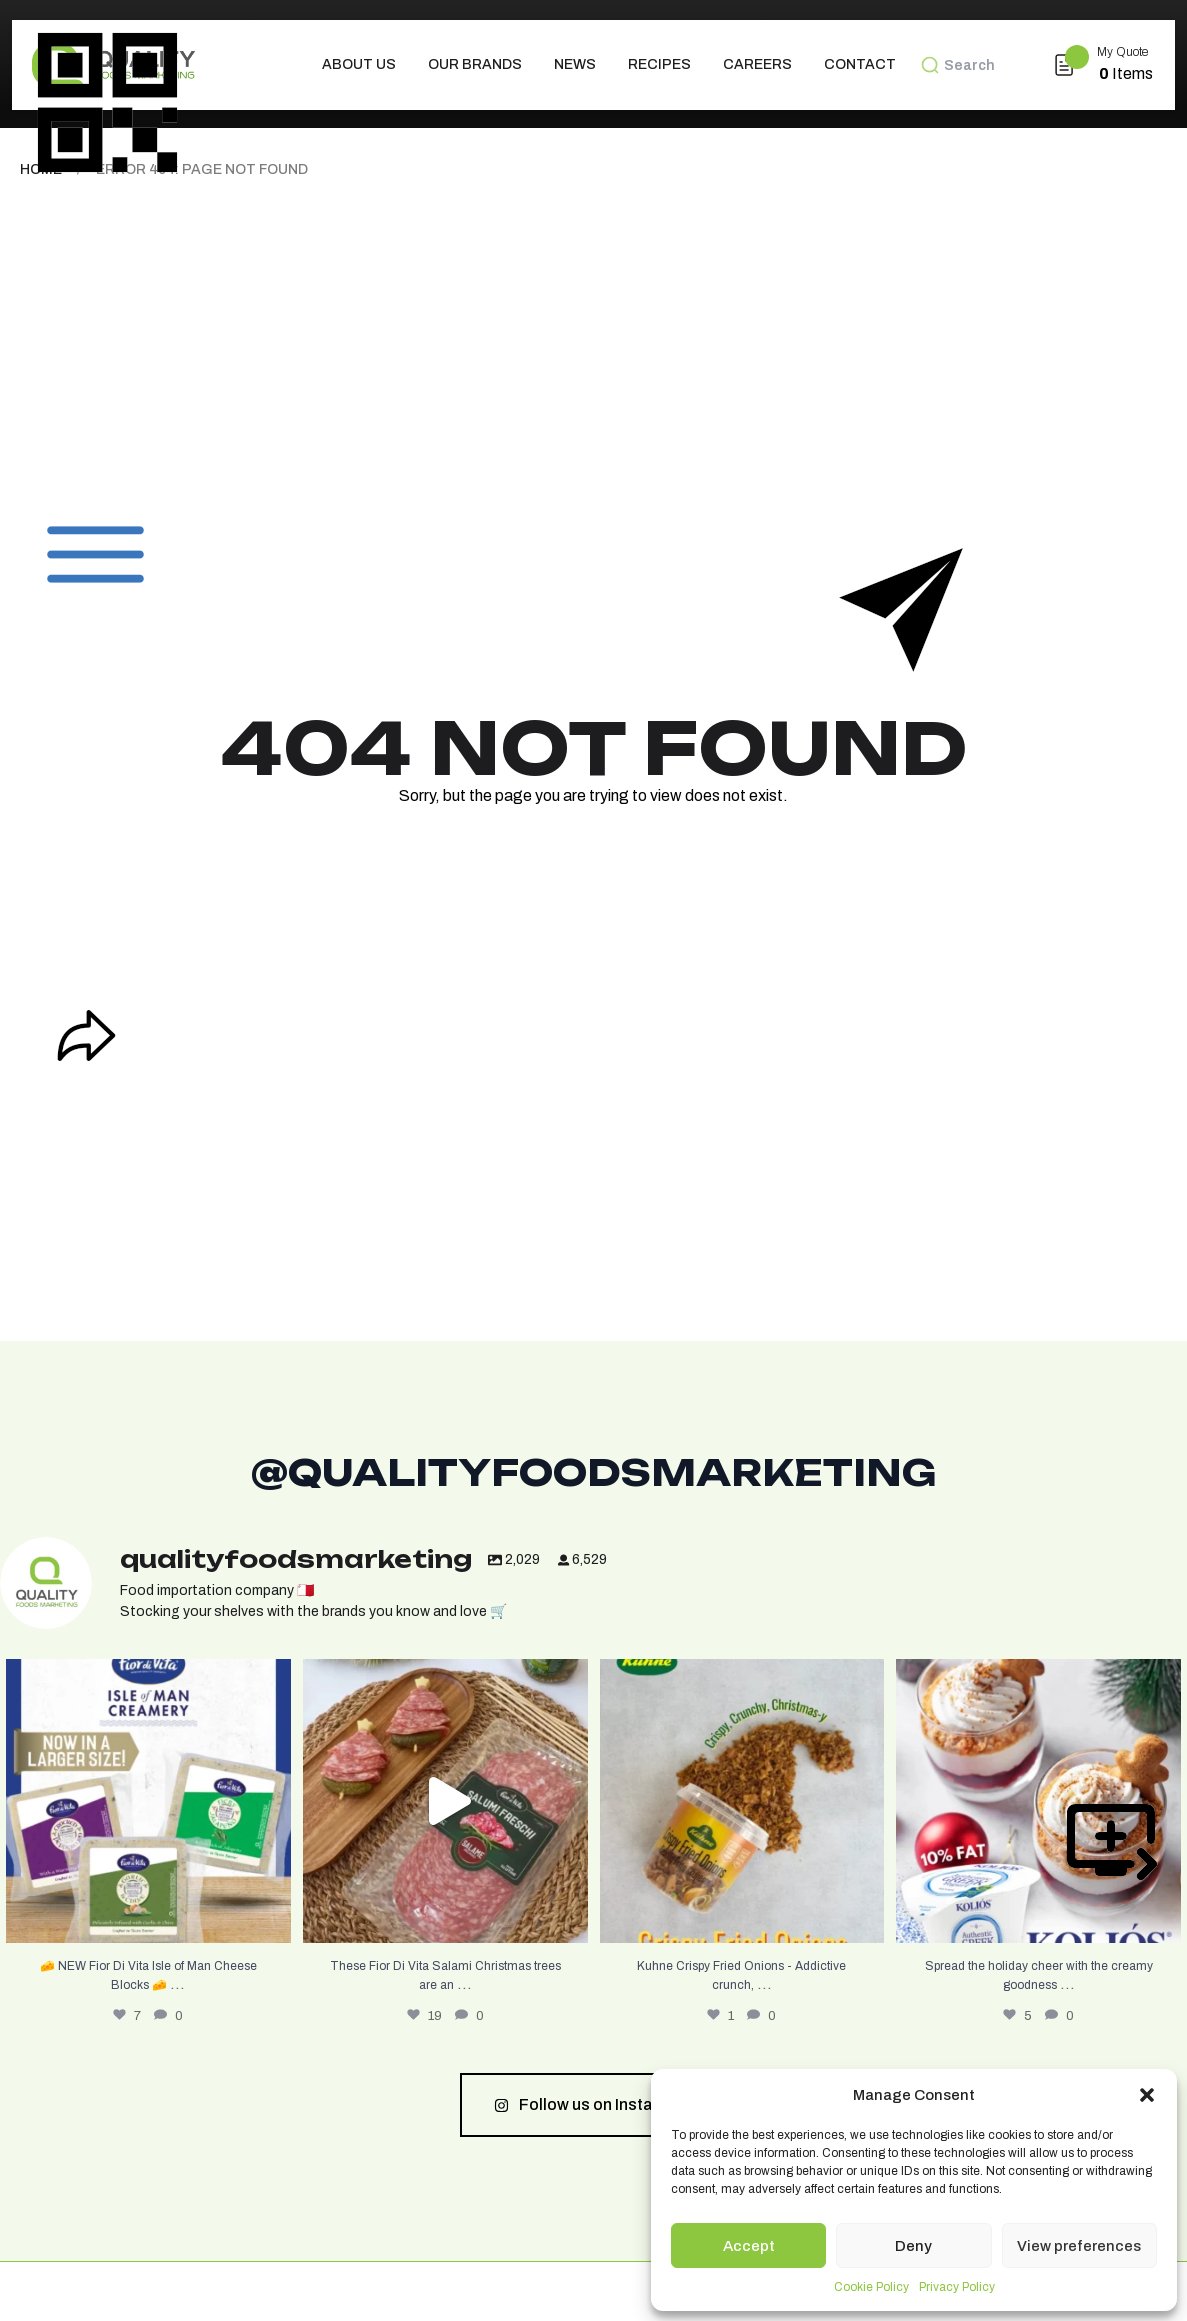 Image resolution: width=1187 pixels, height=2321 pixels. Describe the element at coordinates (1111, 1840) in the screenshot. I see `add current item to play next in queue` at that location.